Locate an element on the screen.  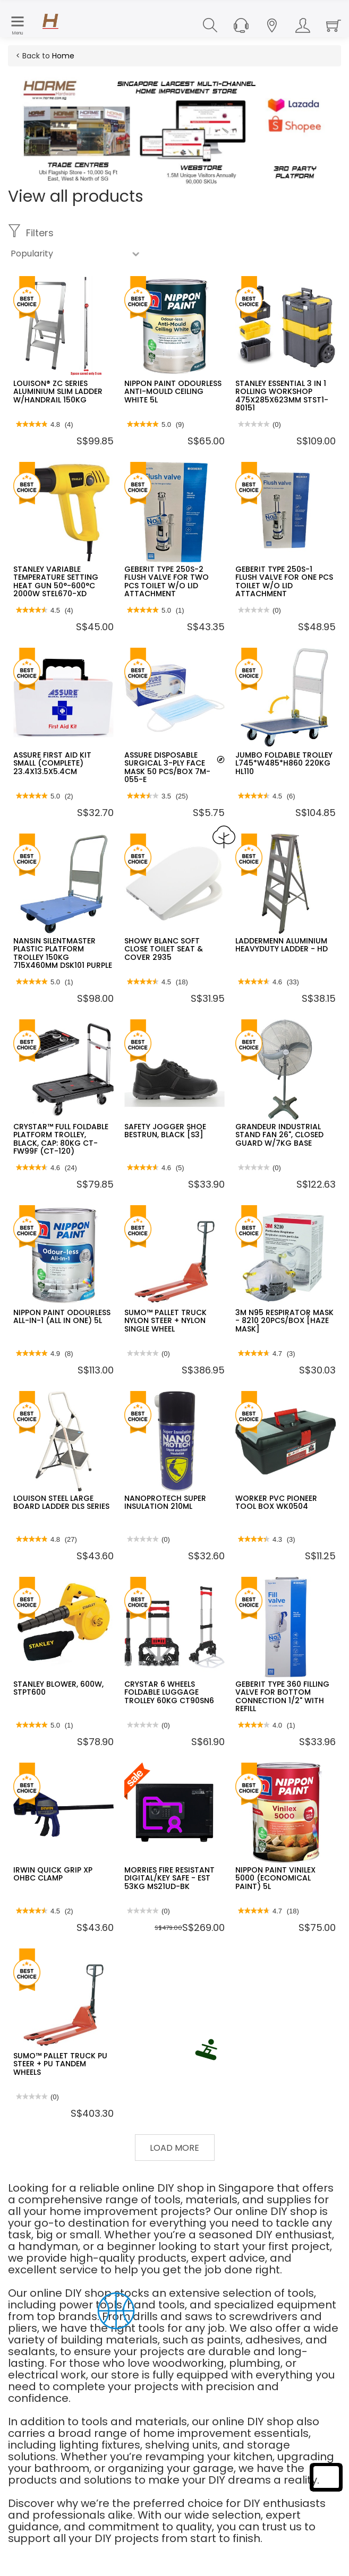
access user-specific files is located at coordinates (163, 1813).